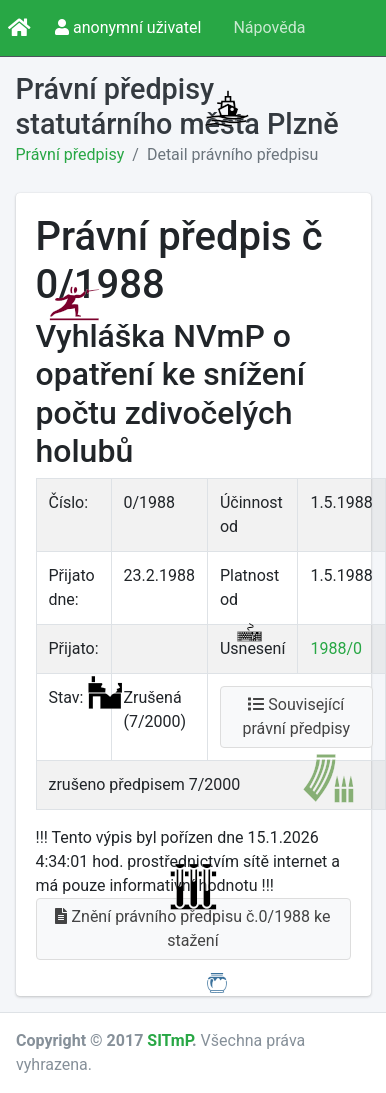 The width and height of the screenshot is (386, 1093). What do you see at coordinates (74, 303) in the screenshot?
I see `access fencing sports content or activities` at bounding box center [74, 303].